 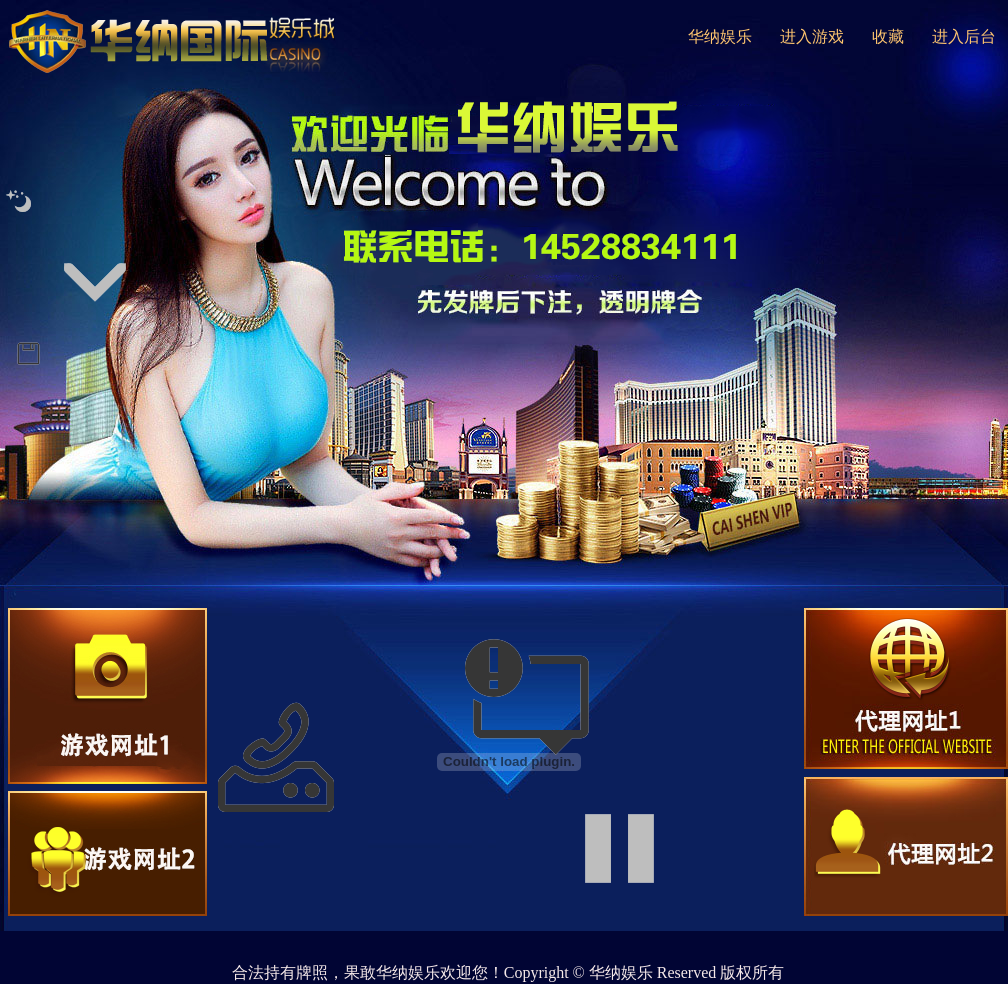 I want to click on save file to disk, so click(x=28, y=353).